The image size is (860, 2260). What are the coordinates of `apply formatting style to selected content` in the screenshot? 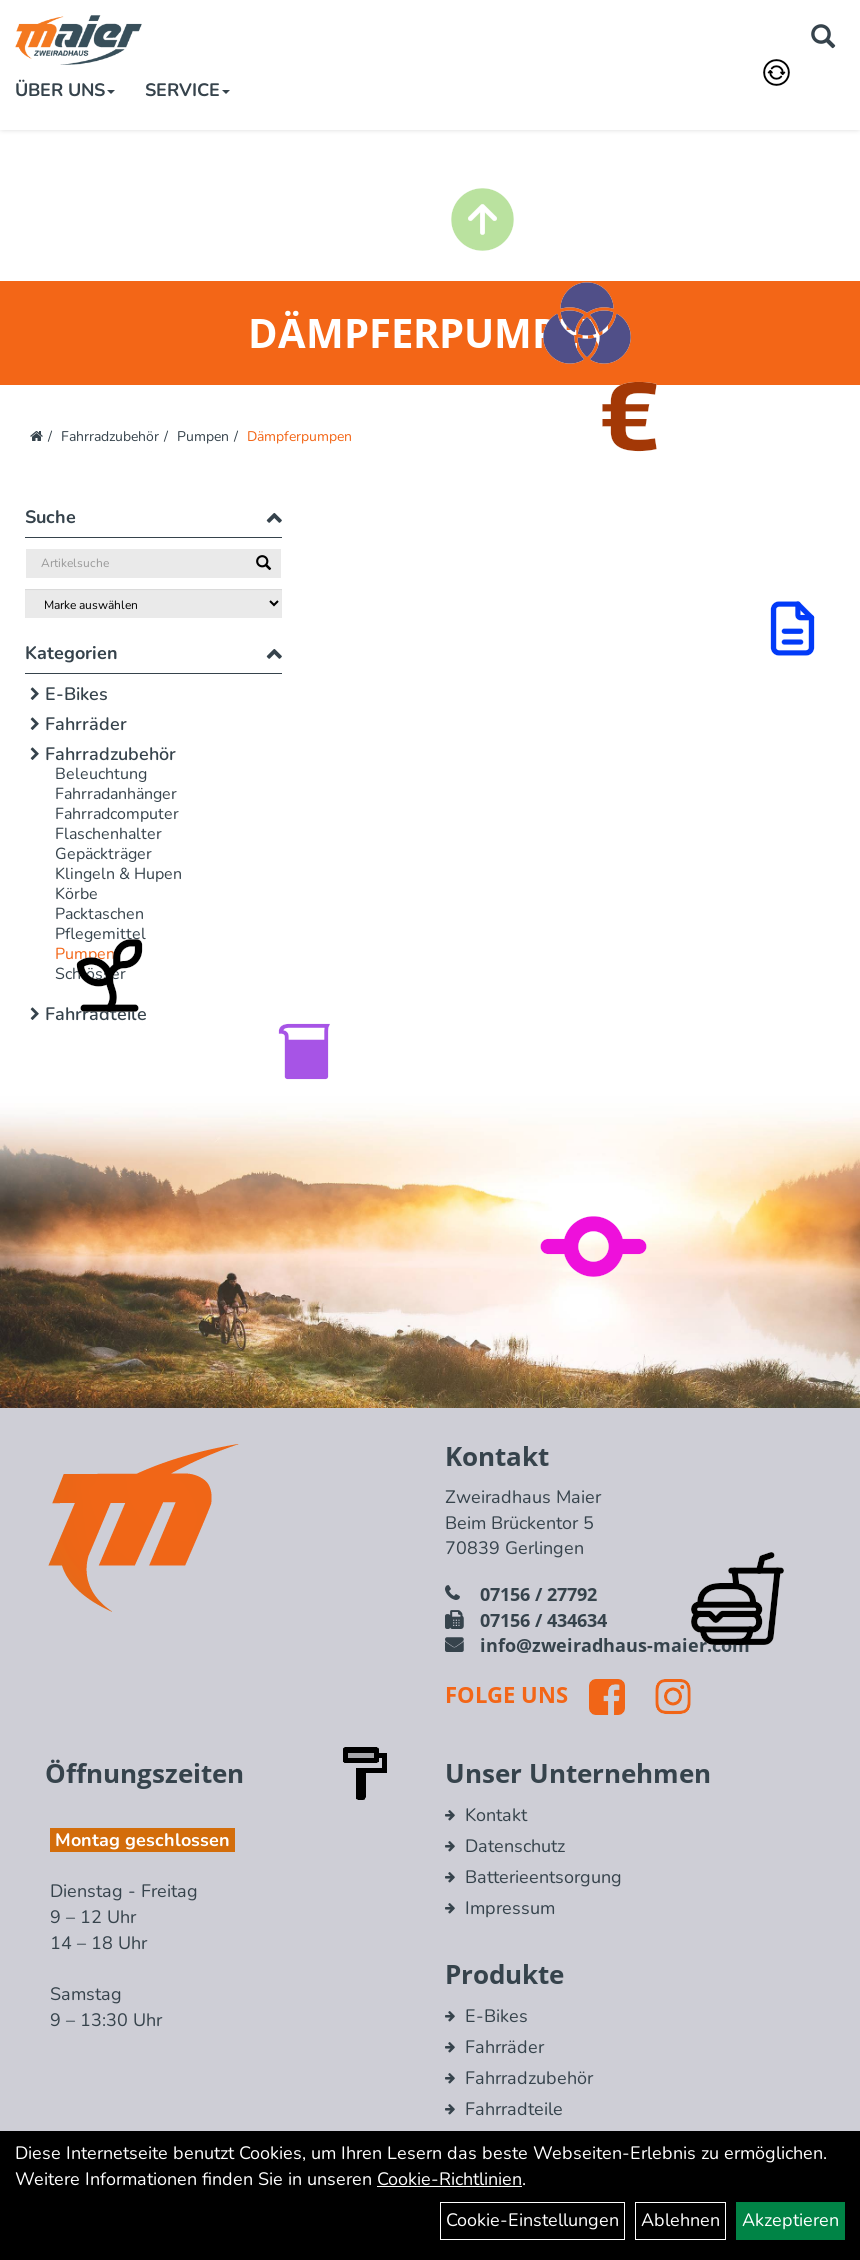 It's located at (363, 1773).